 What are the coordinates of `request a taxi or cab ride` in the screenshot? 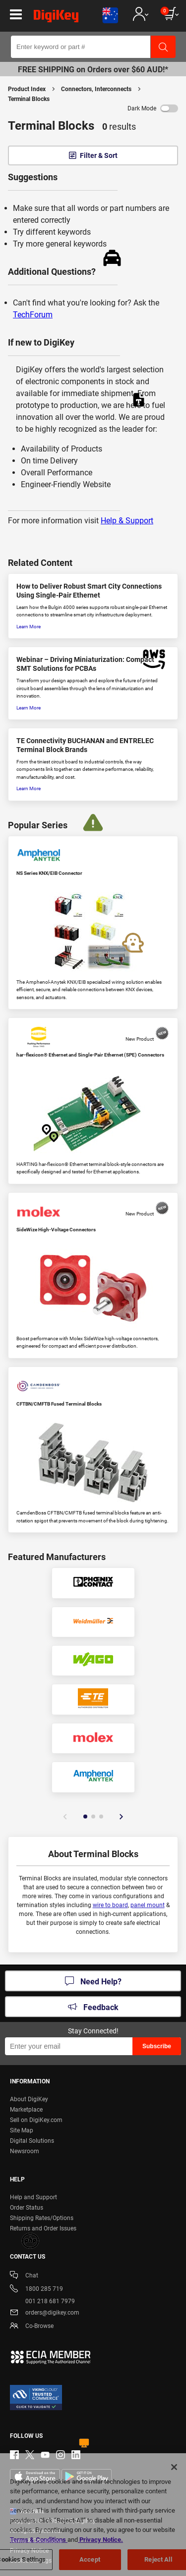 It's located at (112, 258).